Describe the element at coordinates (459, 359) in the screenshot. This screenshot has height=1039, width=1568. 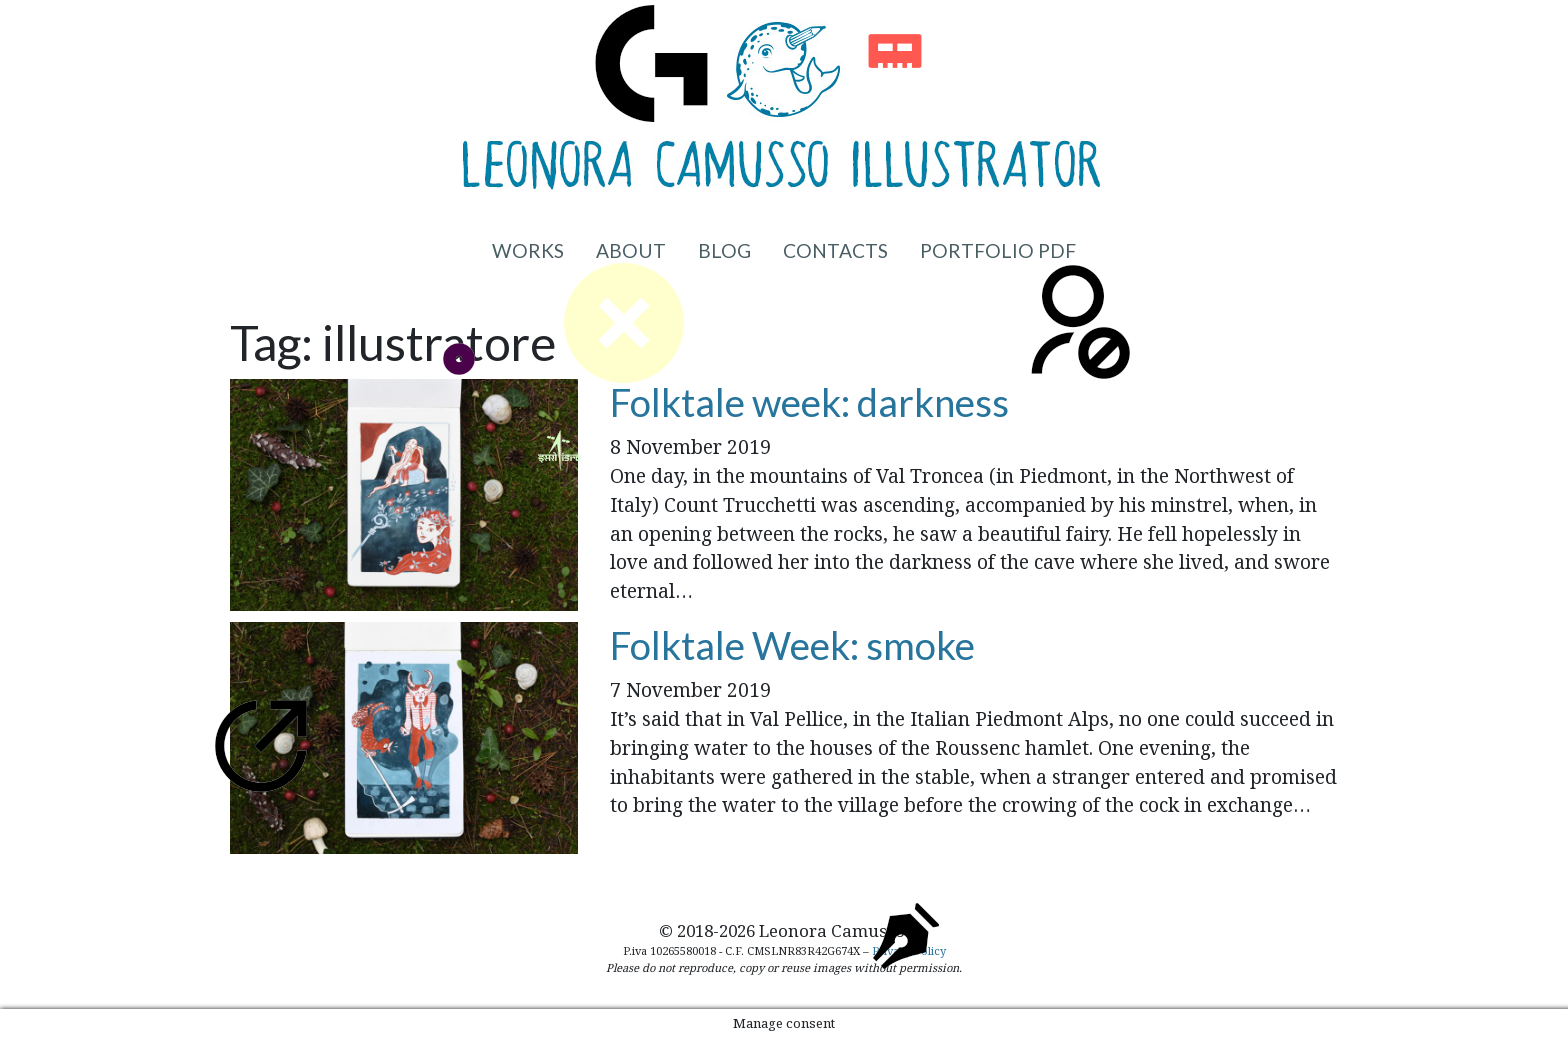
I see `focus on a selected element or area` at that location.